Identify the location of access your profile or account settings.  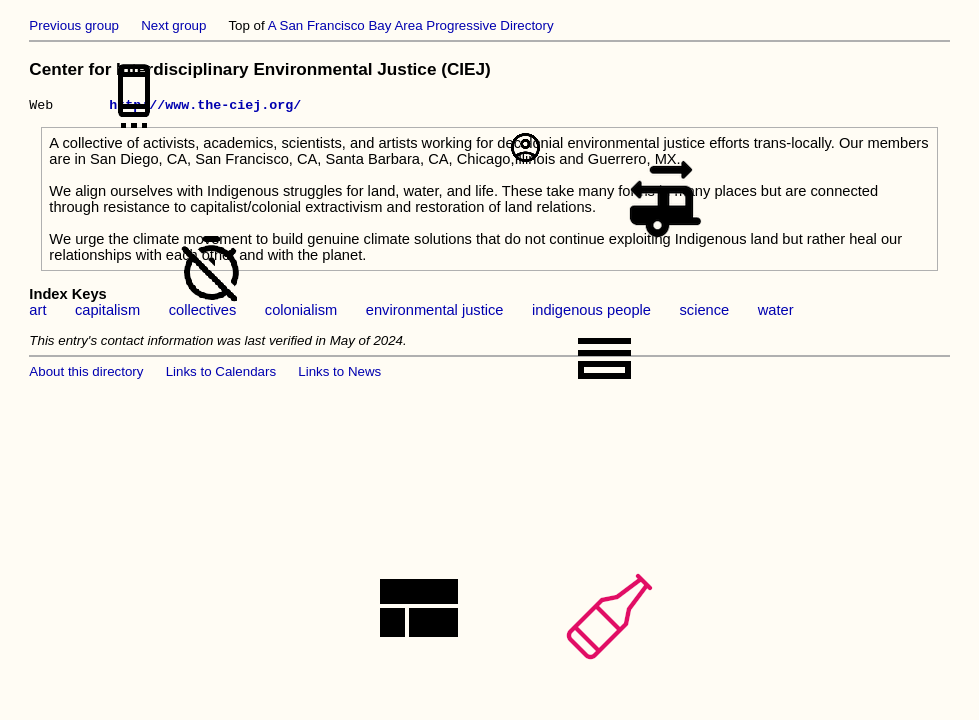
(525, 147).